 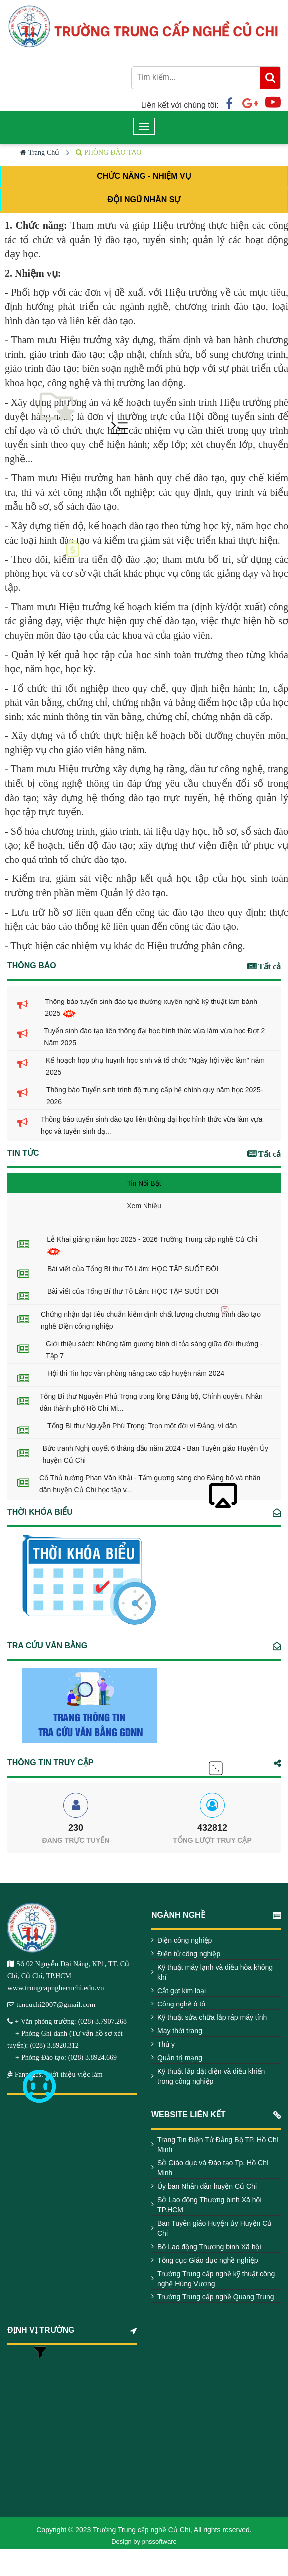 I want to click on send a tip or donation, so click(x=73, y=549).